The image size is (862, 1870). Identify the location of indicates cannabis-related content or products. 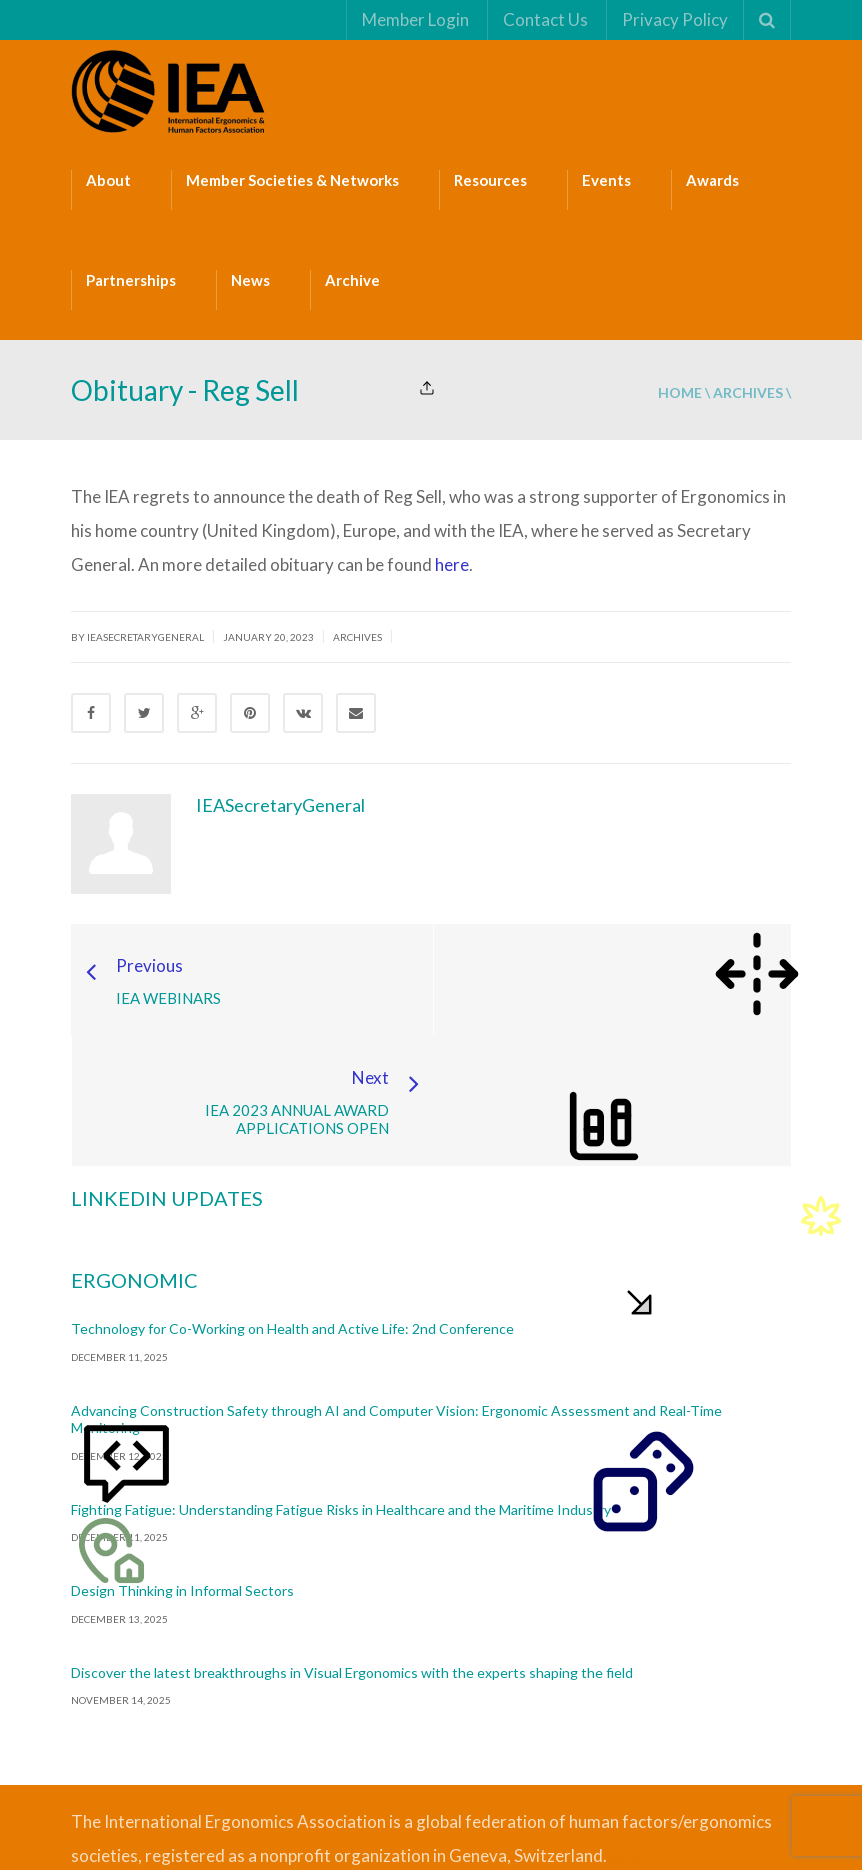
(821, 1216).